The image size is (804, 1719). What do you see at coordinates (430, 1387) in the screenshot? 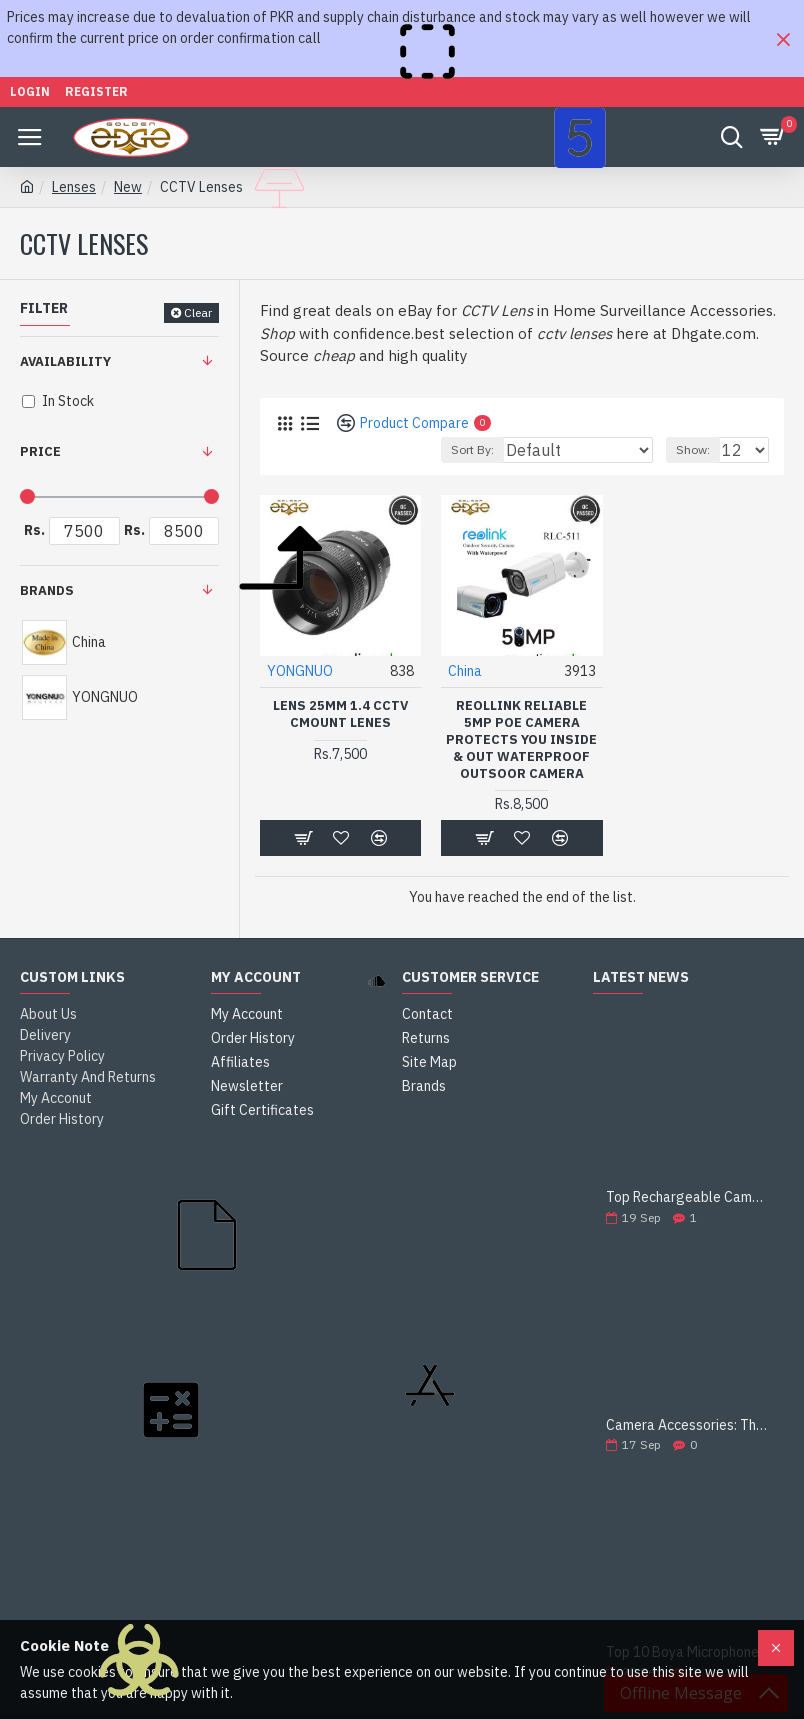
I see `open the app store` at bounding box center [430, 1387].